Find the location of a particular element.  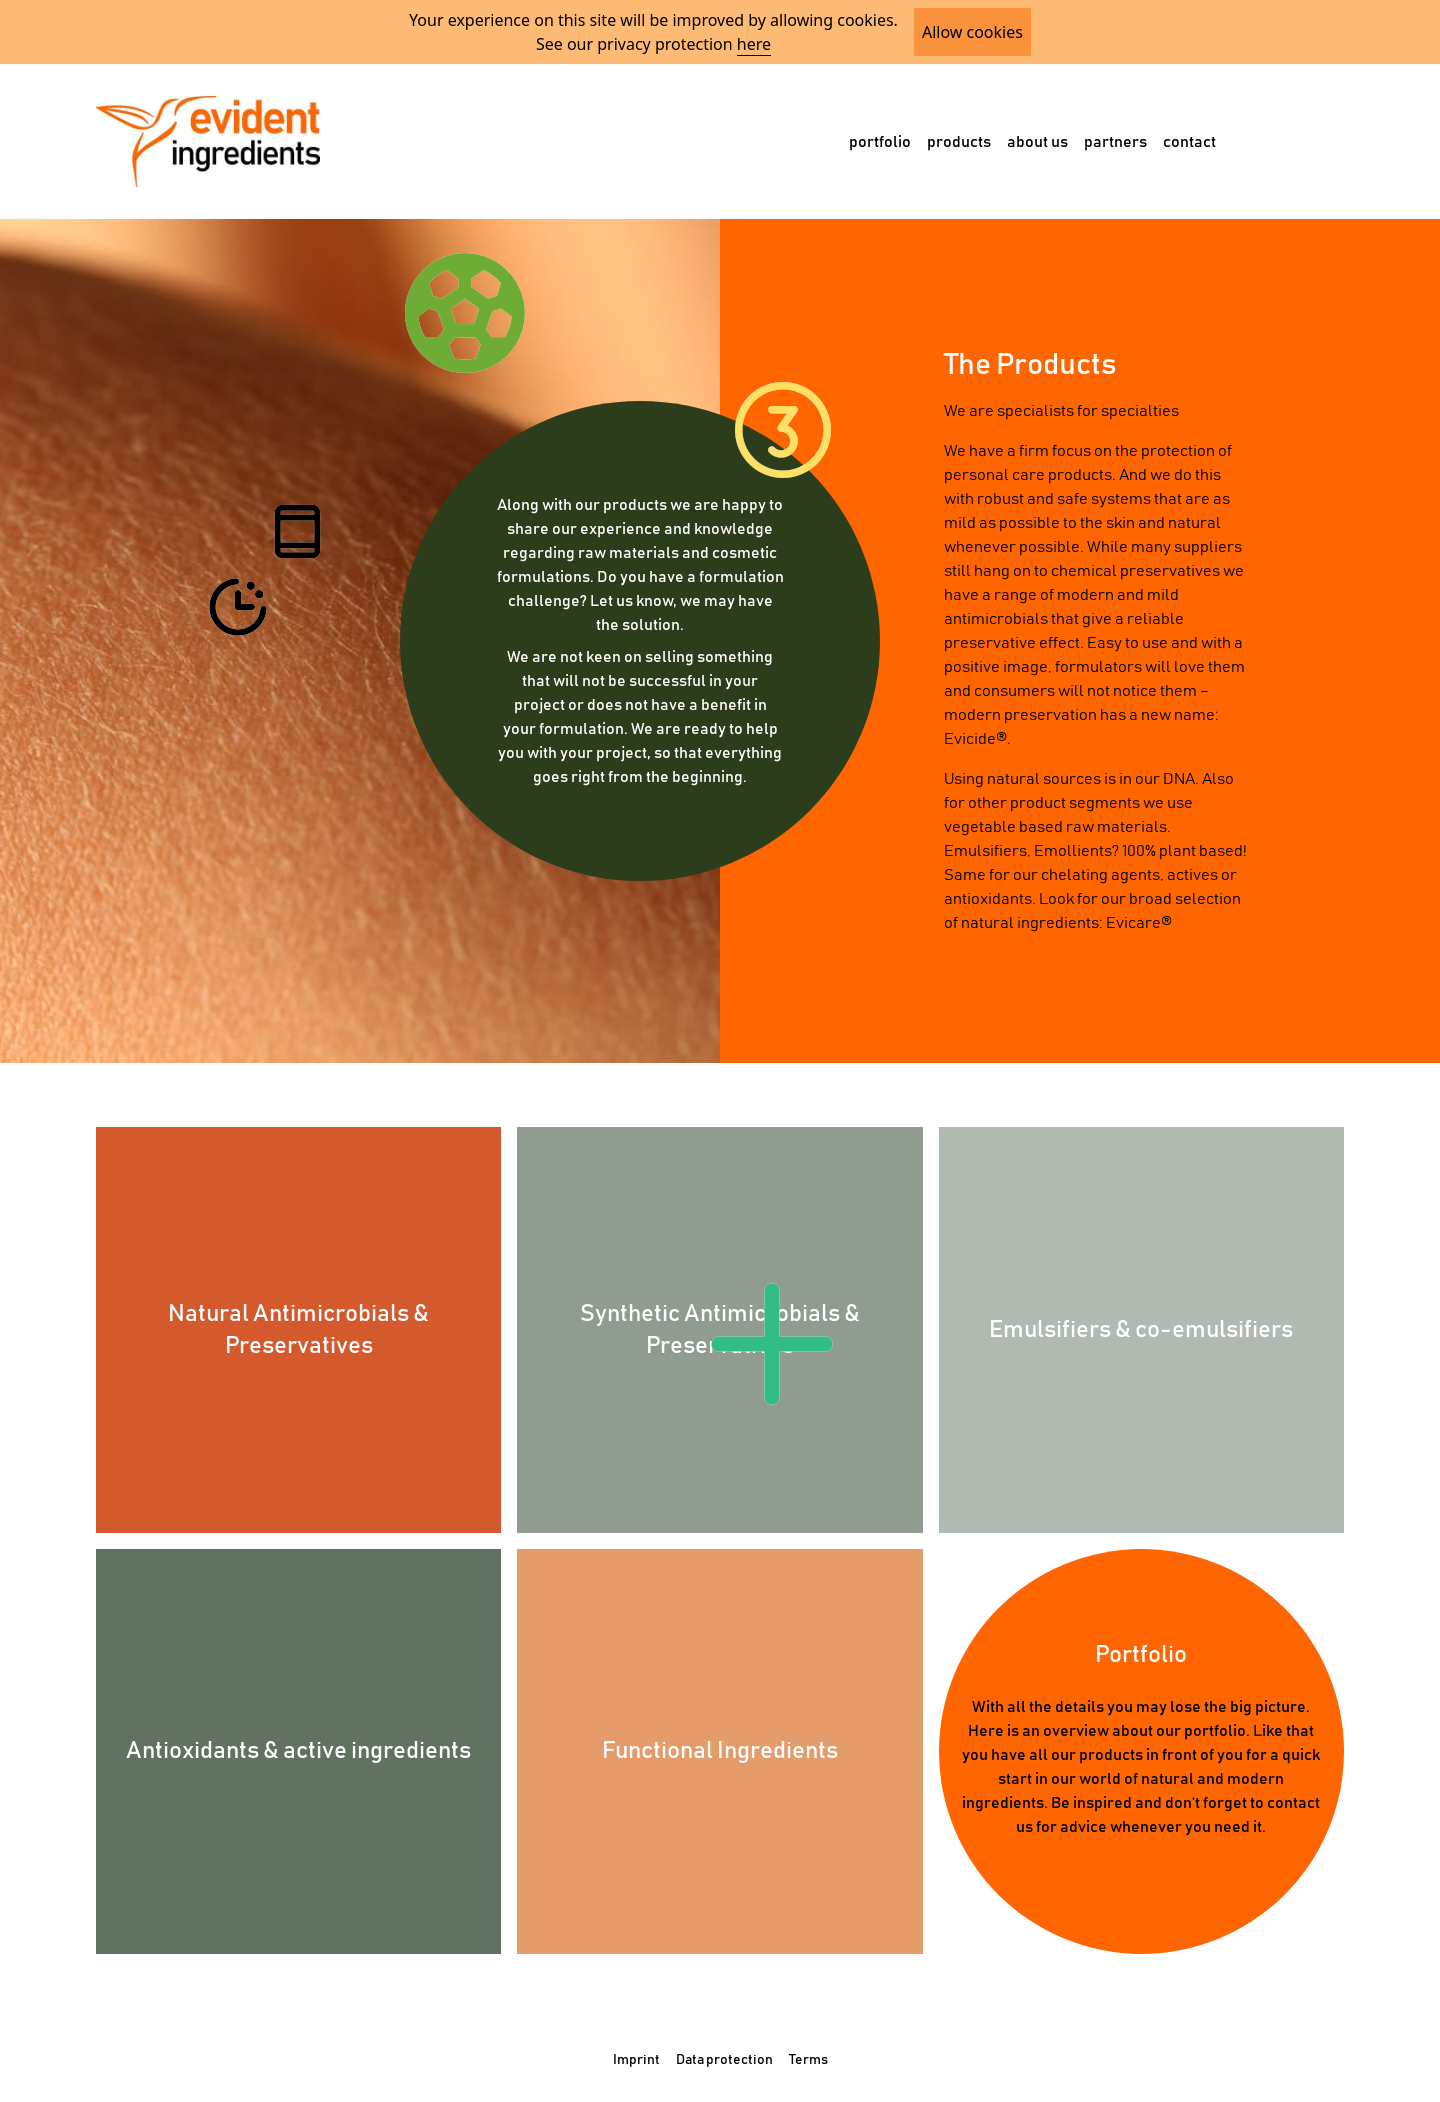

indicates step three in a multi-step process is located at coordinates (783, 430).